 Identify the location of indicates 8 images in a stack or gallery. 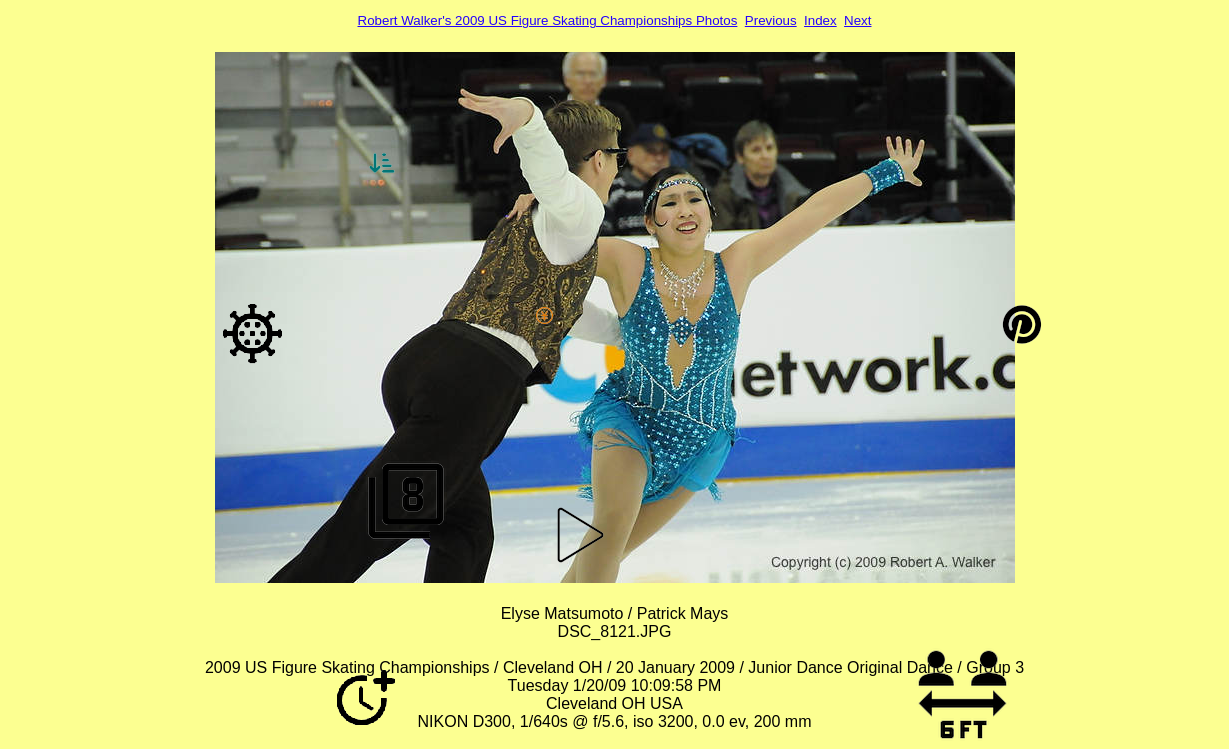
(406, 501).